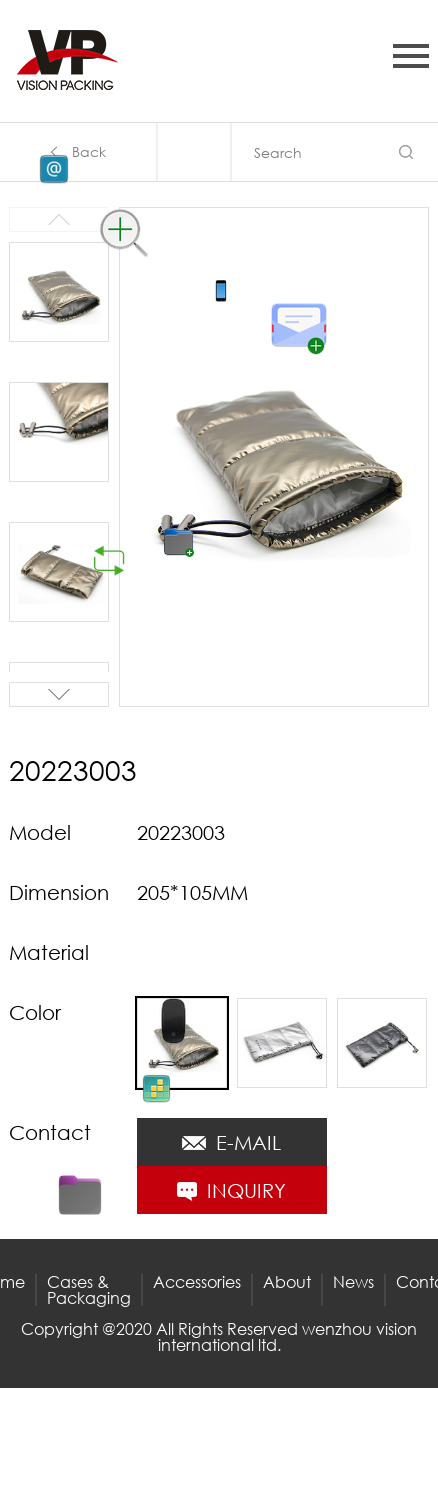 The image size is (438, 1488). What do you see at coordinates (123, 232) in the screenshot?
I see `zoom in on the current view` at bounding box center [123, 232].